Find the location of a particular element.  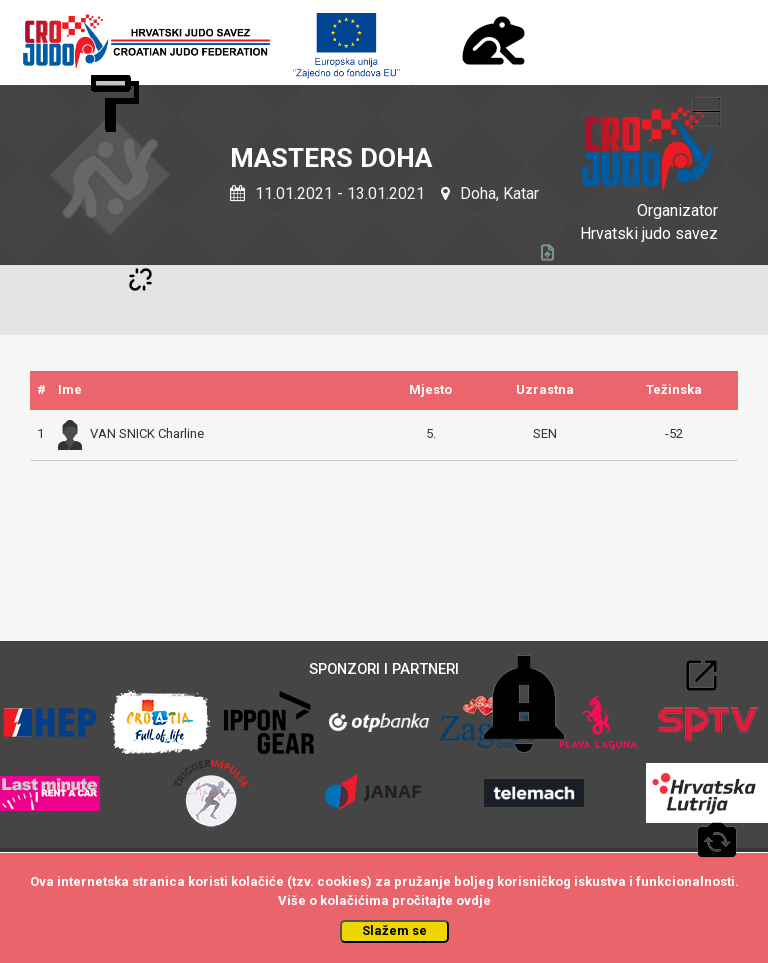

split view horizontally is located at coordinates (706, 111).